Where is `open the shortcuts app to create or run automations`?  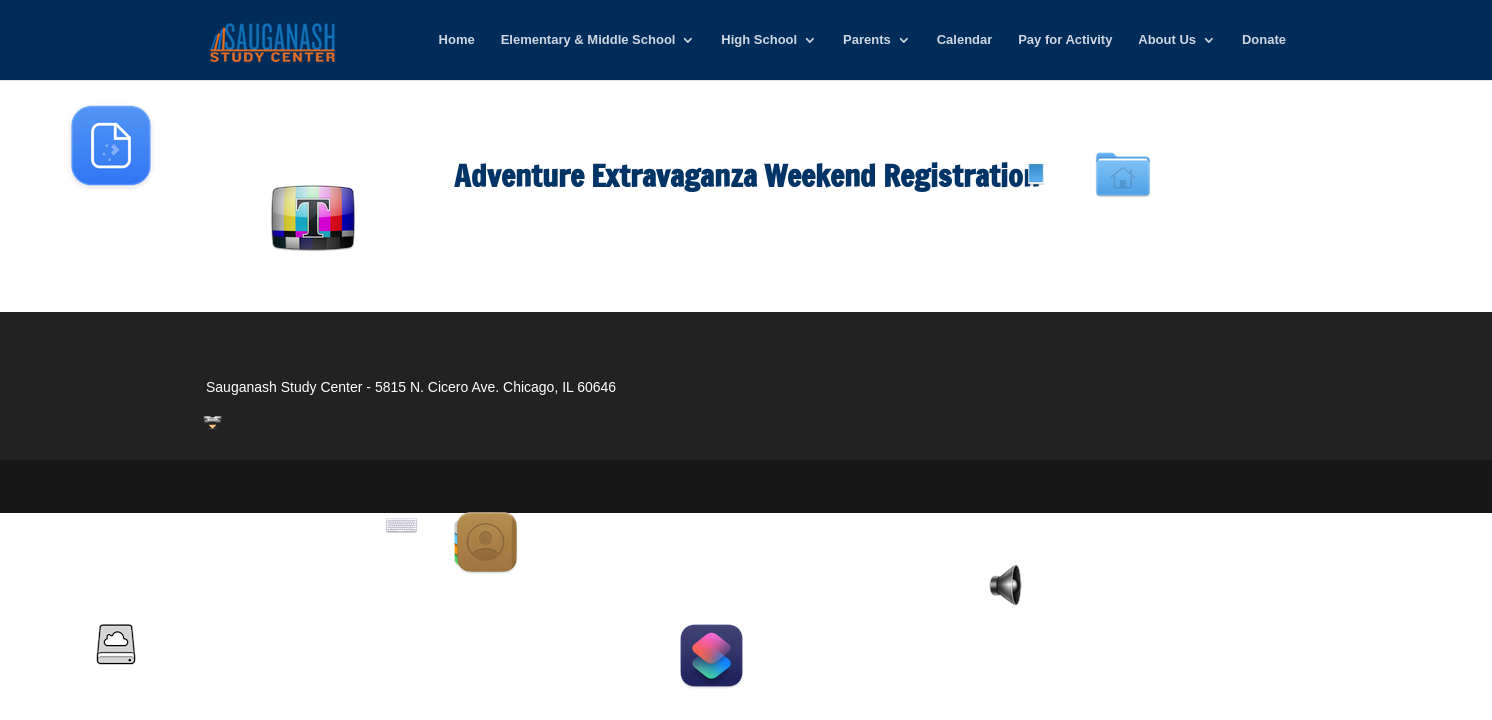 open the shortcuts app to create or run automations is located at coordinates (711, 655).